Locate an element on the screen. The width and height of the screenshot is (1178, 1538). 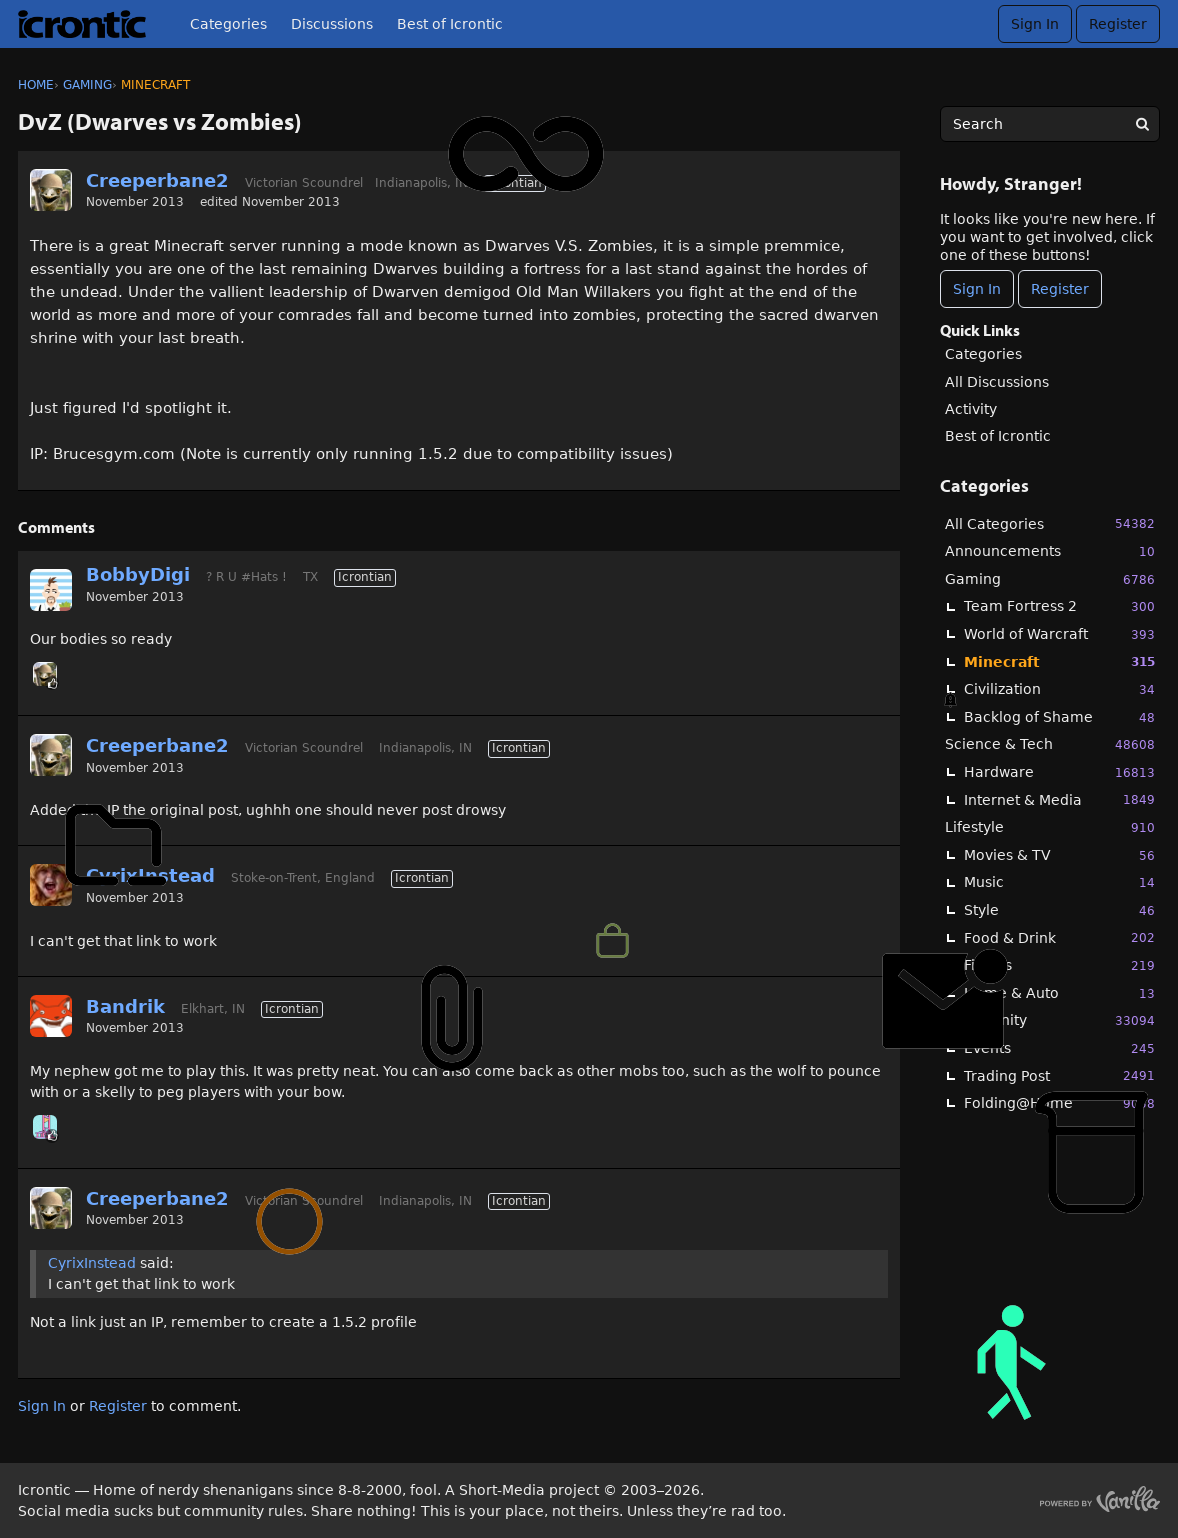
important notification requiring attention is located at coordinates (950, 699).